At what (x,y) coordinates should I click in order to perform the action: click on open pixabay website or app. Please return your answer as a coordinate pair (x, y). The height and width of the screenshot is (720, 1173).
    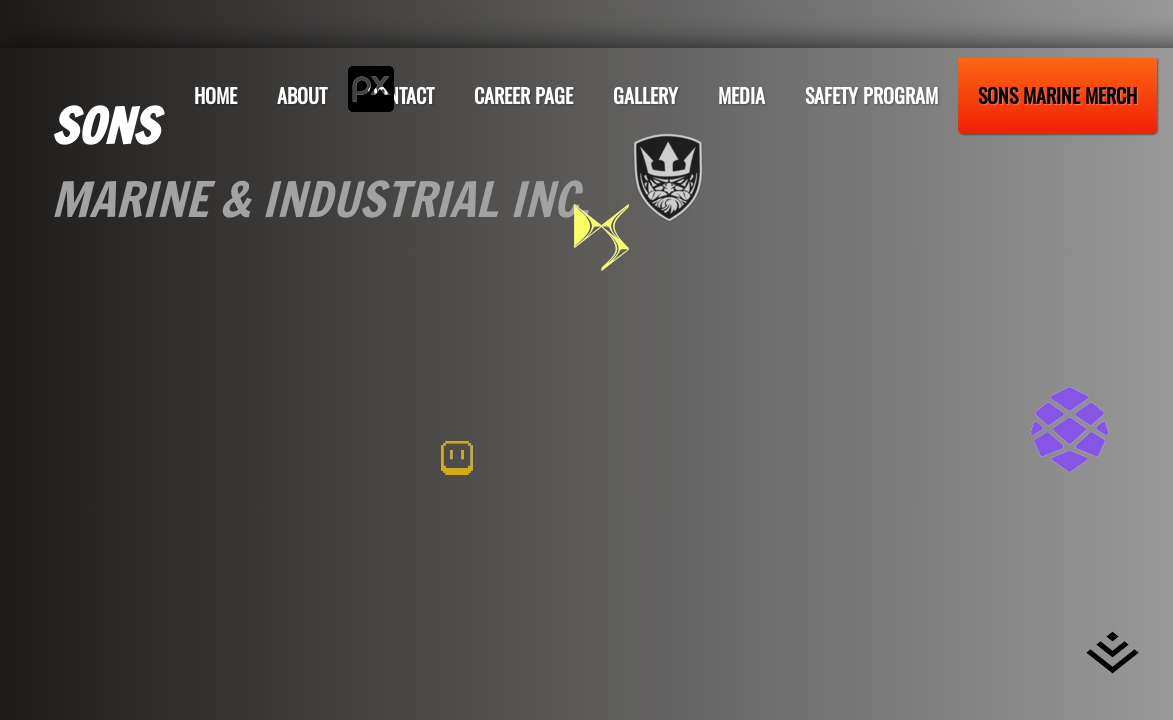
    Looking at the image, I should click on (371, 89).